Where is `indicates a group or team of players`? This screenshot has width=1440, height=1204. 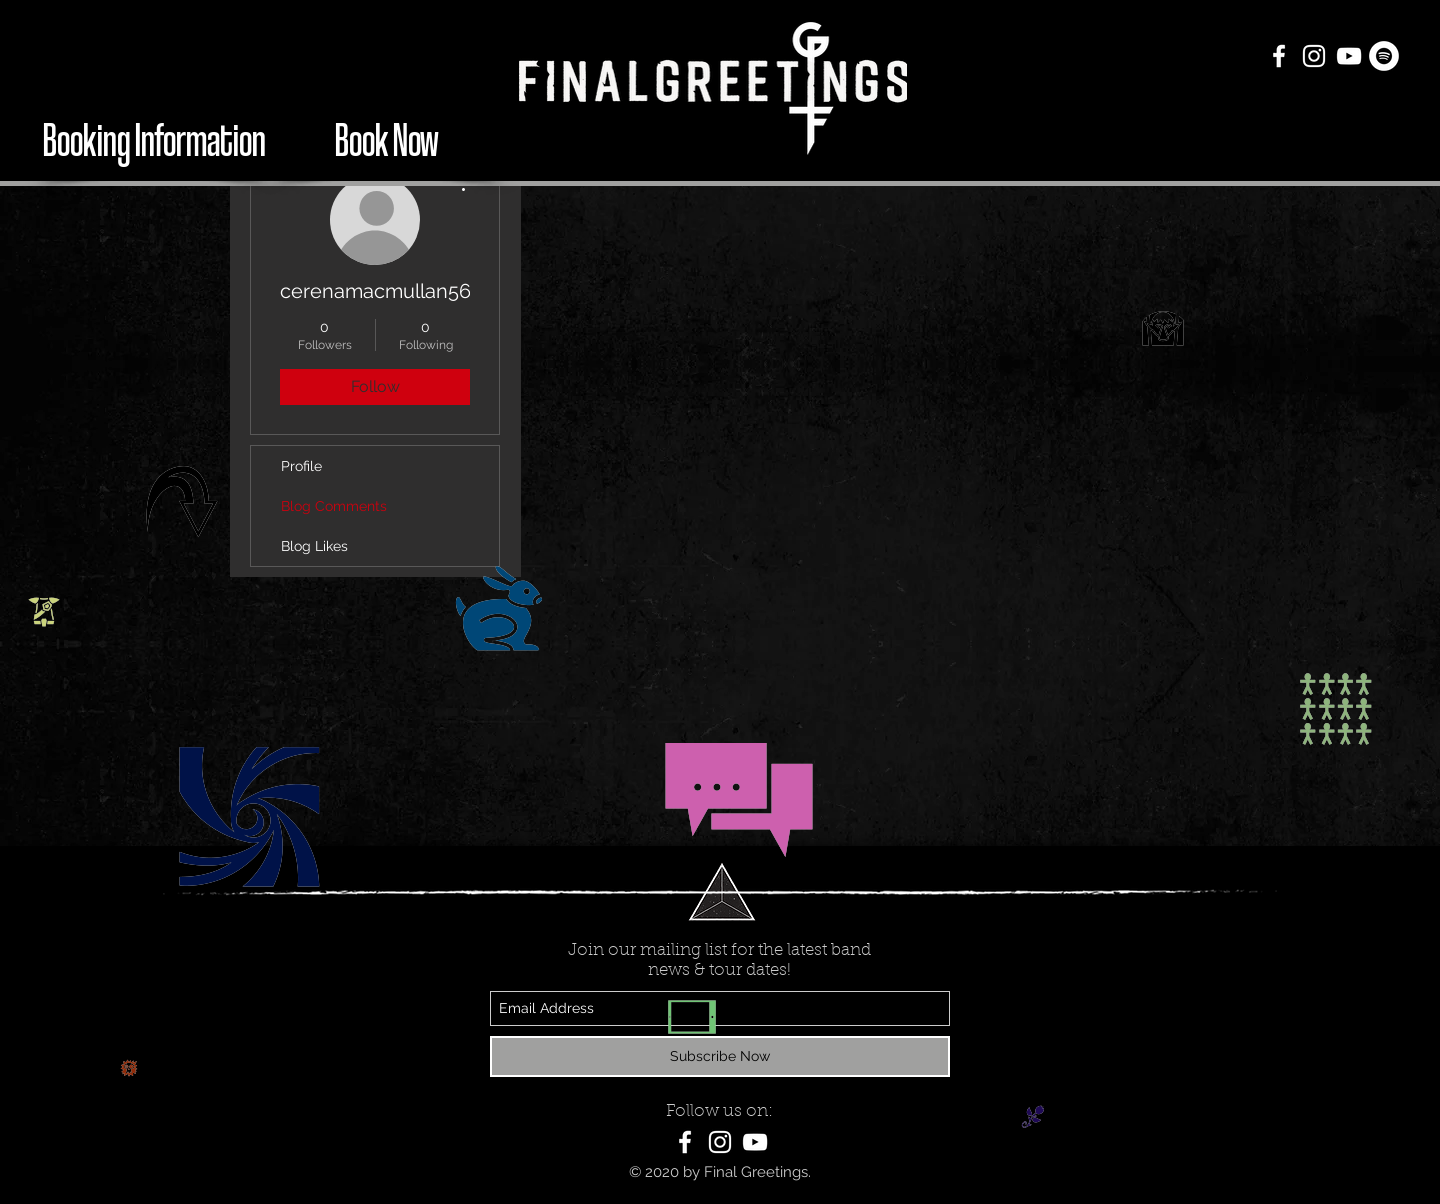
indicates a group or team of players is located at coordinates (1336, 708).